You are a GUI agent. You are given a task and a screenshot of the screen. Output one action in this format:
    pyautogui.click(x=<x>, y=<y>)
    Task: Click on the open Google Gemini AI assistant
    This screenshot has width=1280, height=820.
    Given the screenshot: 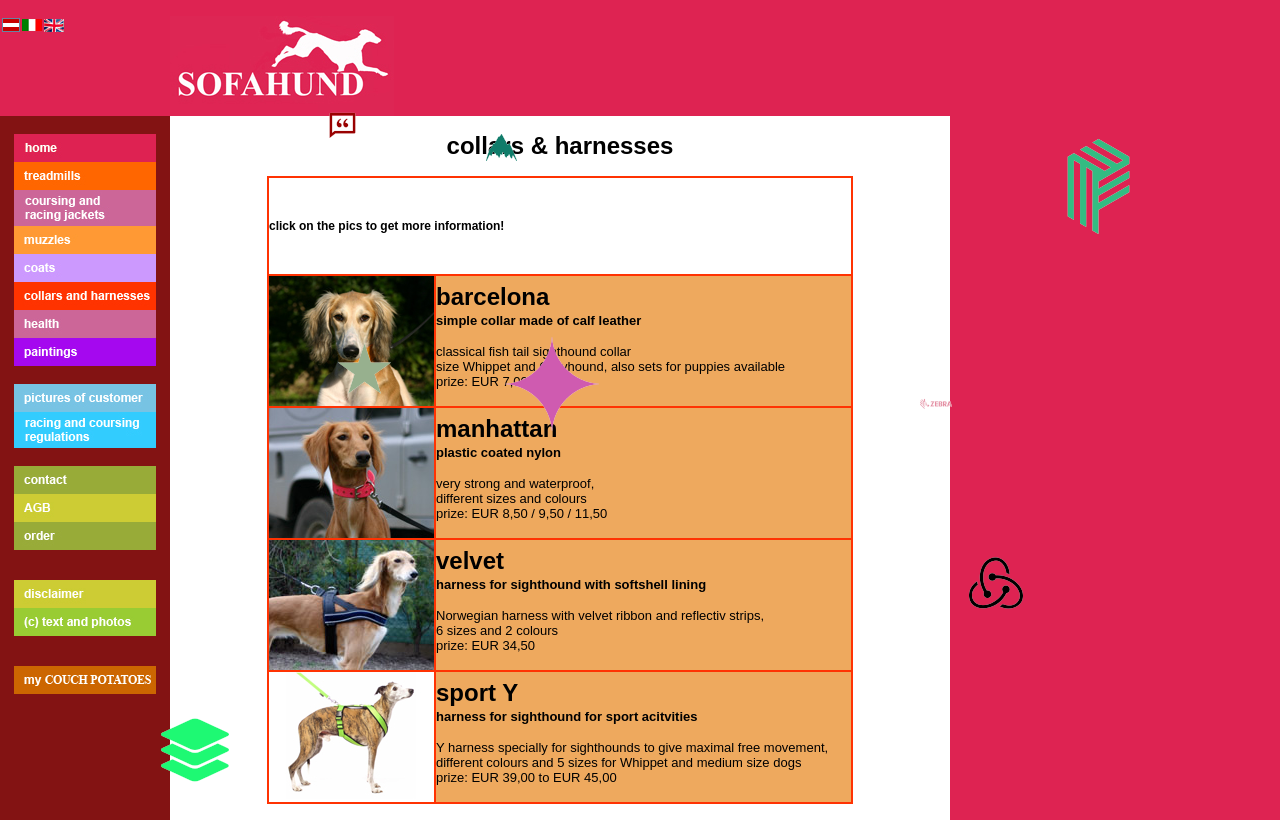 What is the action you would take?
    pyautogui.click(x=552, y=384)
    